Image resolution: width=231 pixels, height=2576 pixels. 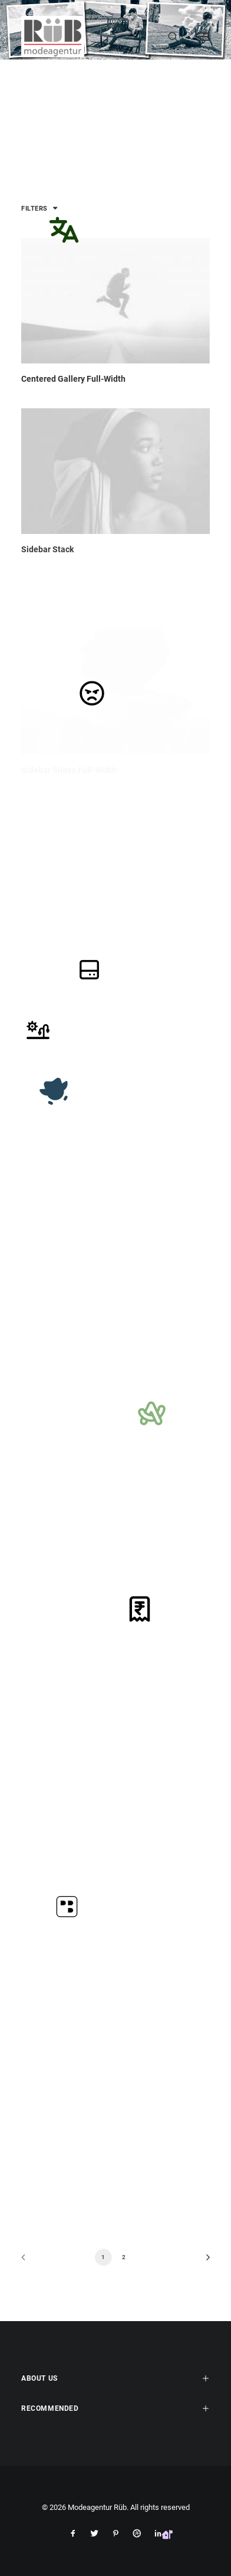 I want to click on change language settings, so click(x=64, y=230).